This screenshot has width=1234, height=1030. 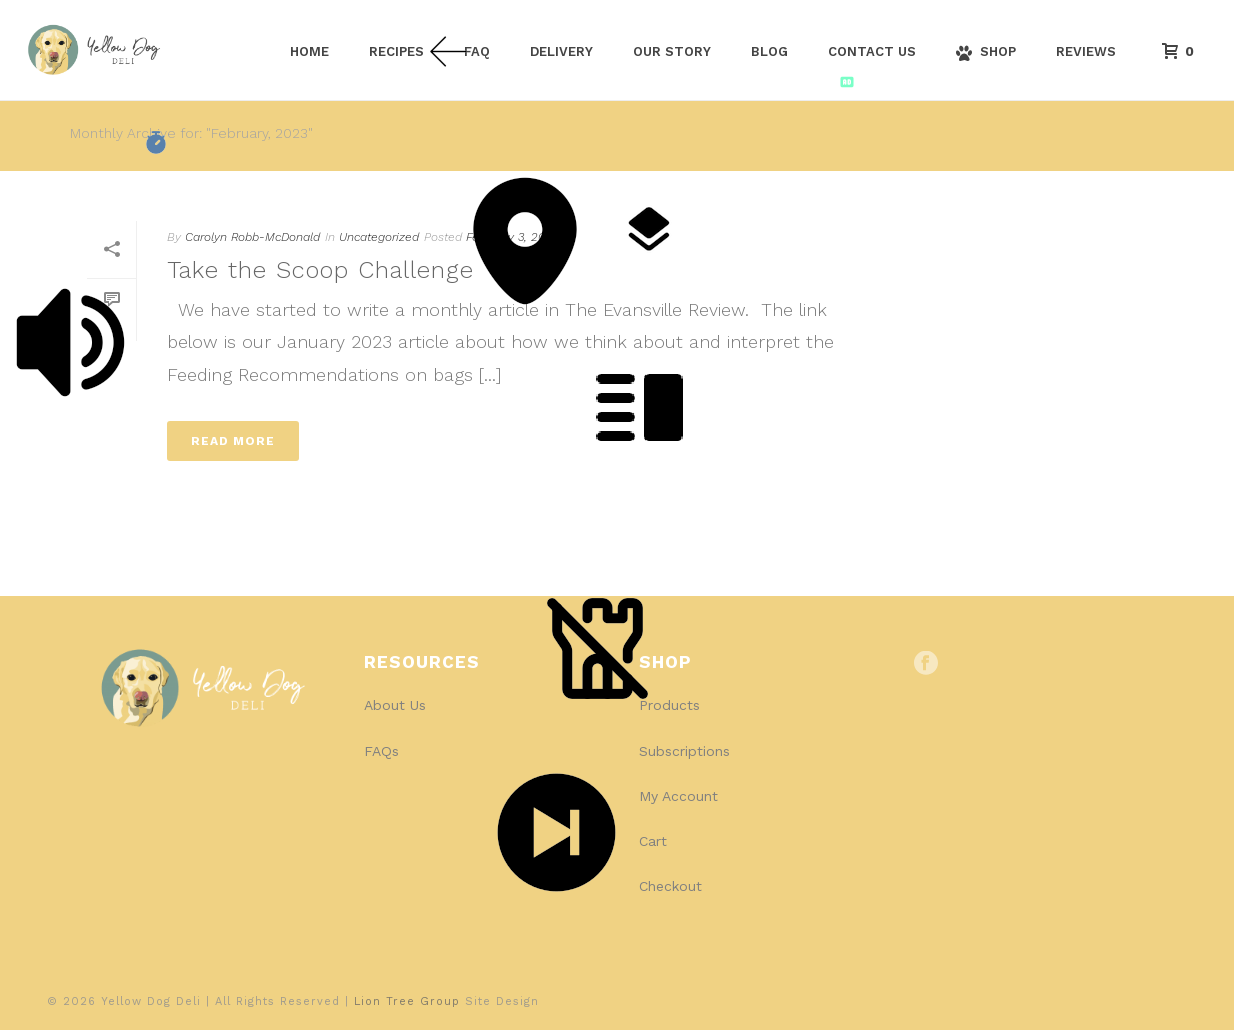 What do you see at coordinates (156, 143) in the screenshot?
I see `start a timer or countdown` at bounding box center [156, 143].